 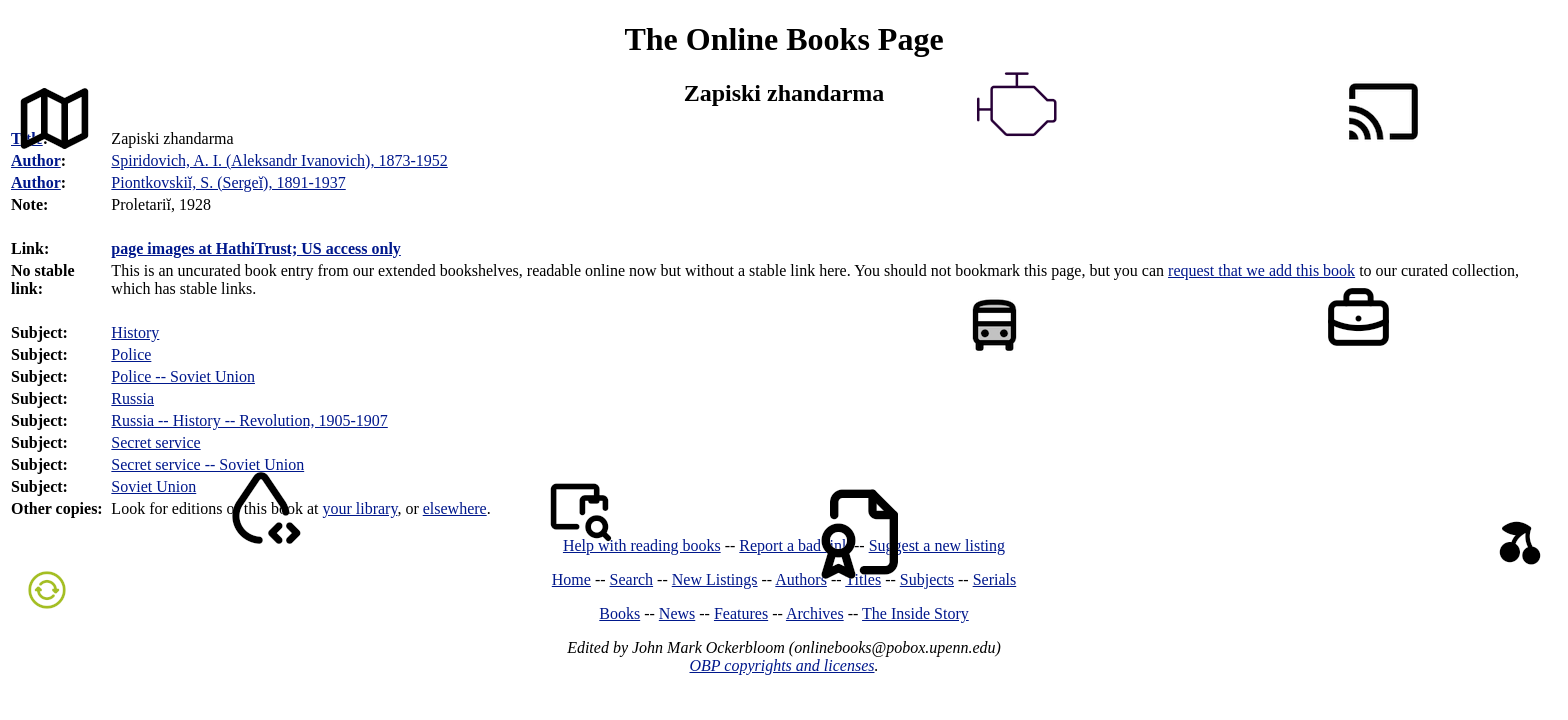 What do you see at coordinates (994, 326) in the screenshot?
I see `view bus routes and schedules` at bounding box center [994, 326].